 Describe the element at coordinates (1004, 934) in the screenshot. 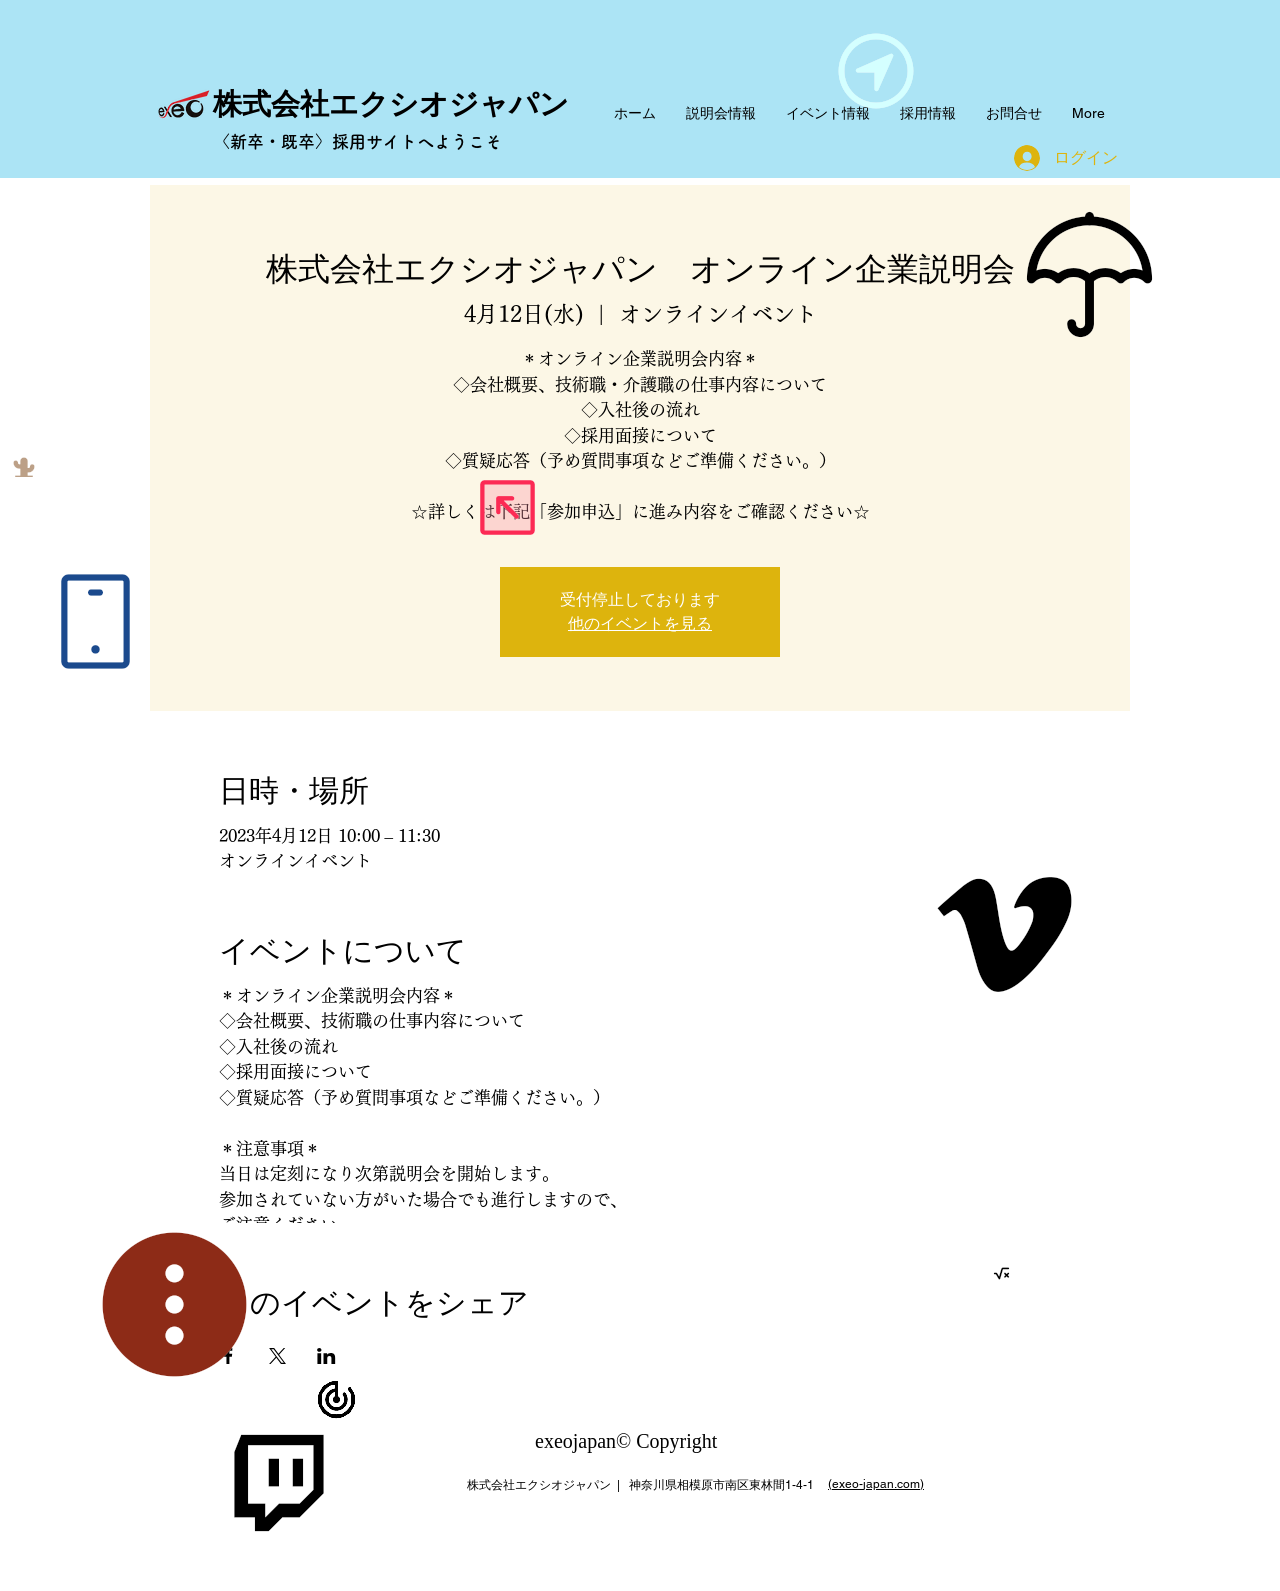

I see `open Vimeo app` at that location.